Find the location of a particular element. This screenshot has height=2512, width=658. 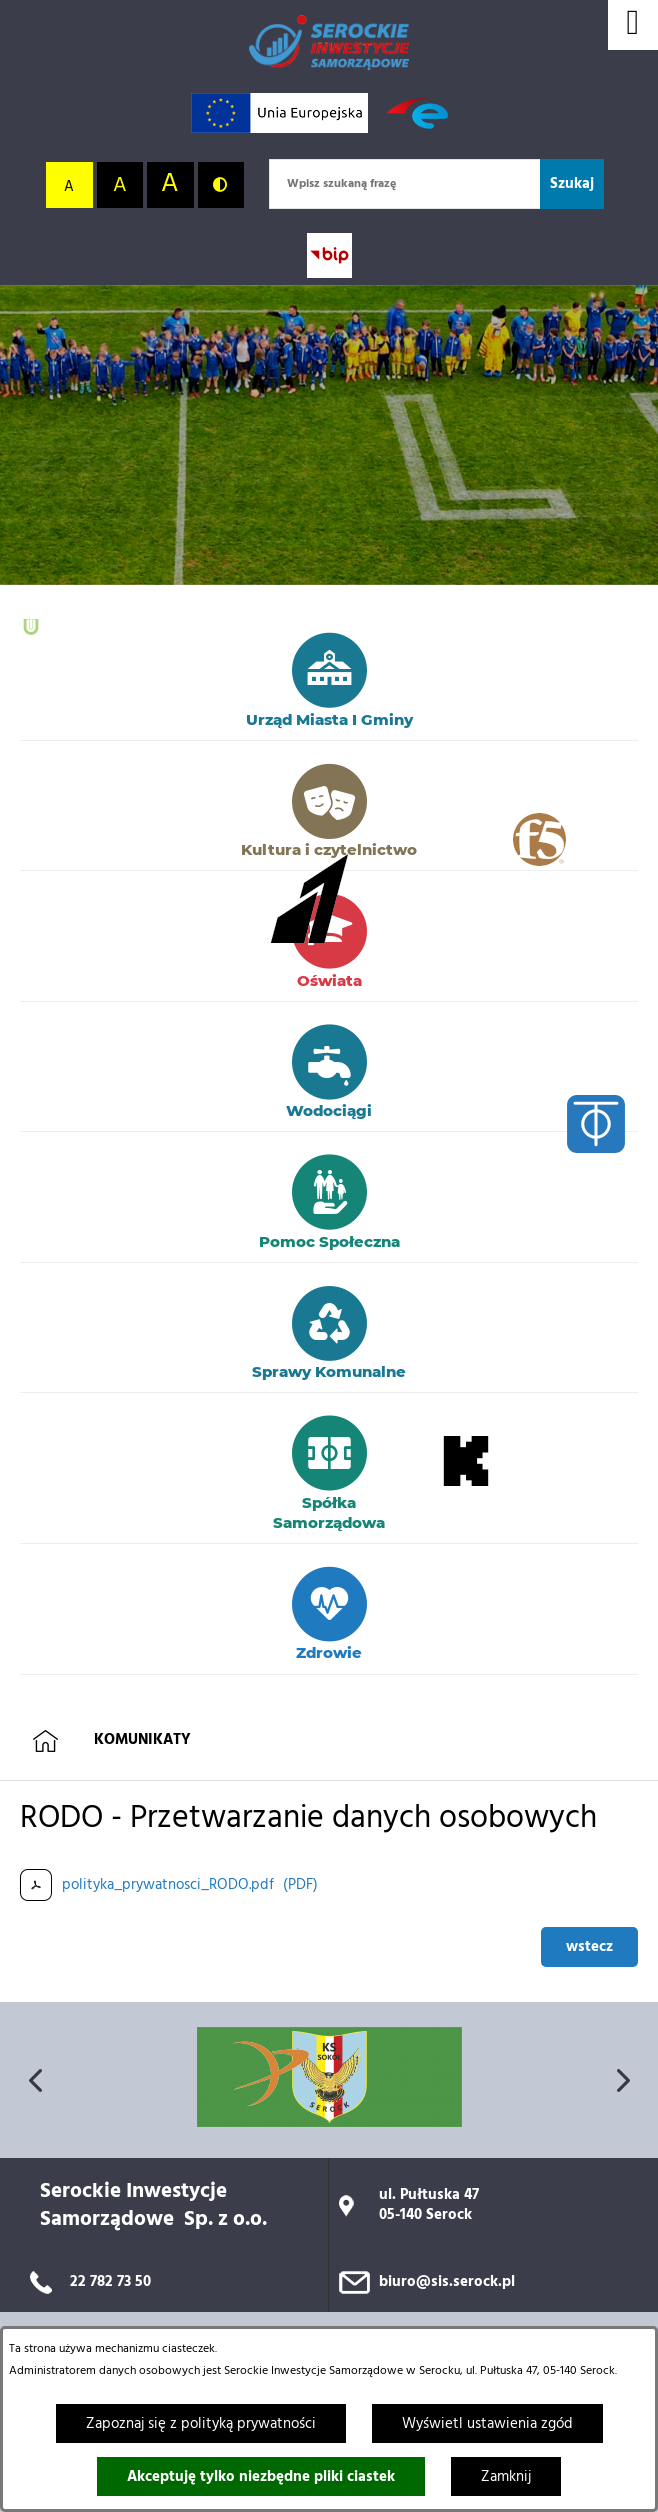

open zerotier network settings is located at coordinates (596, 1124).